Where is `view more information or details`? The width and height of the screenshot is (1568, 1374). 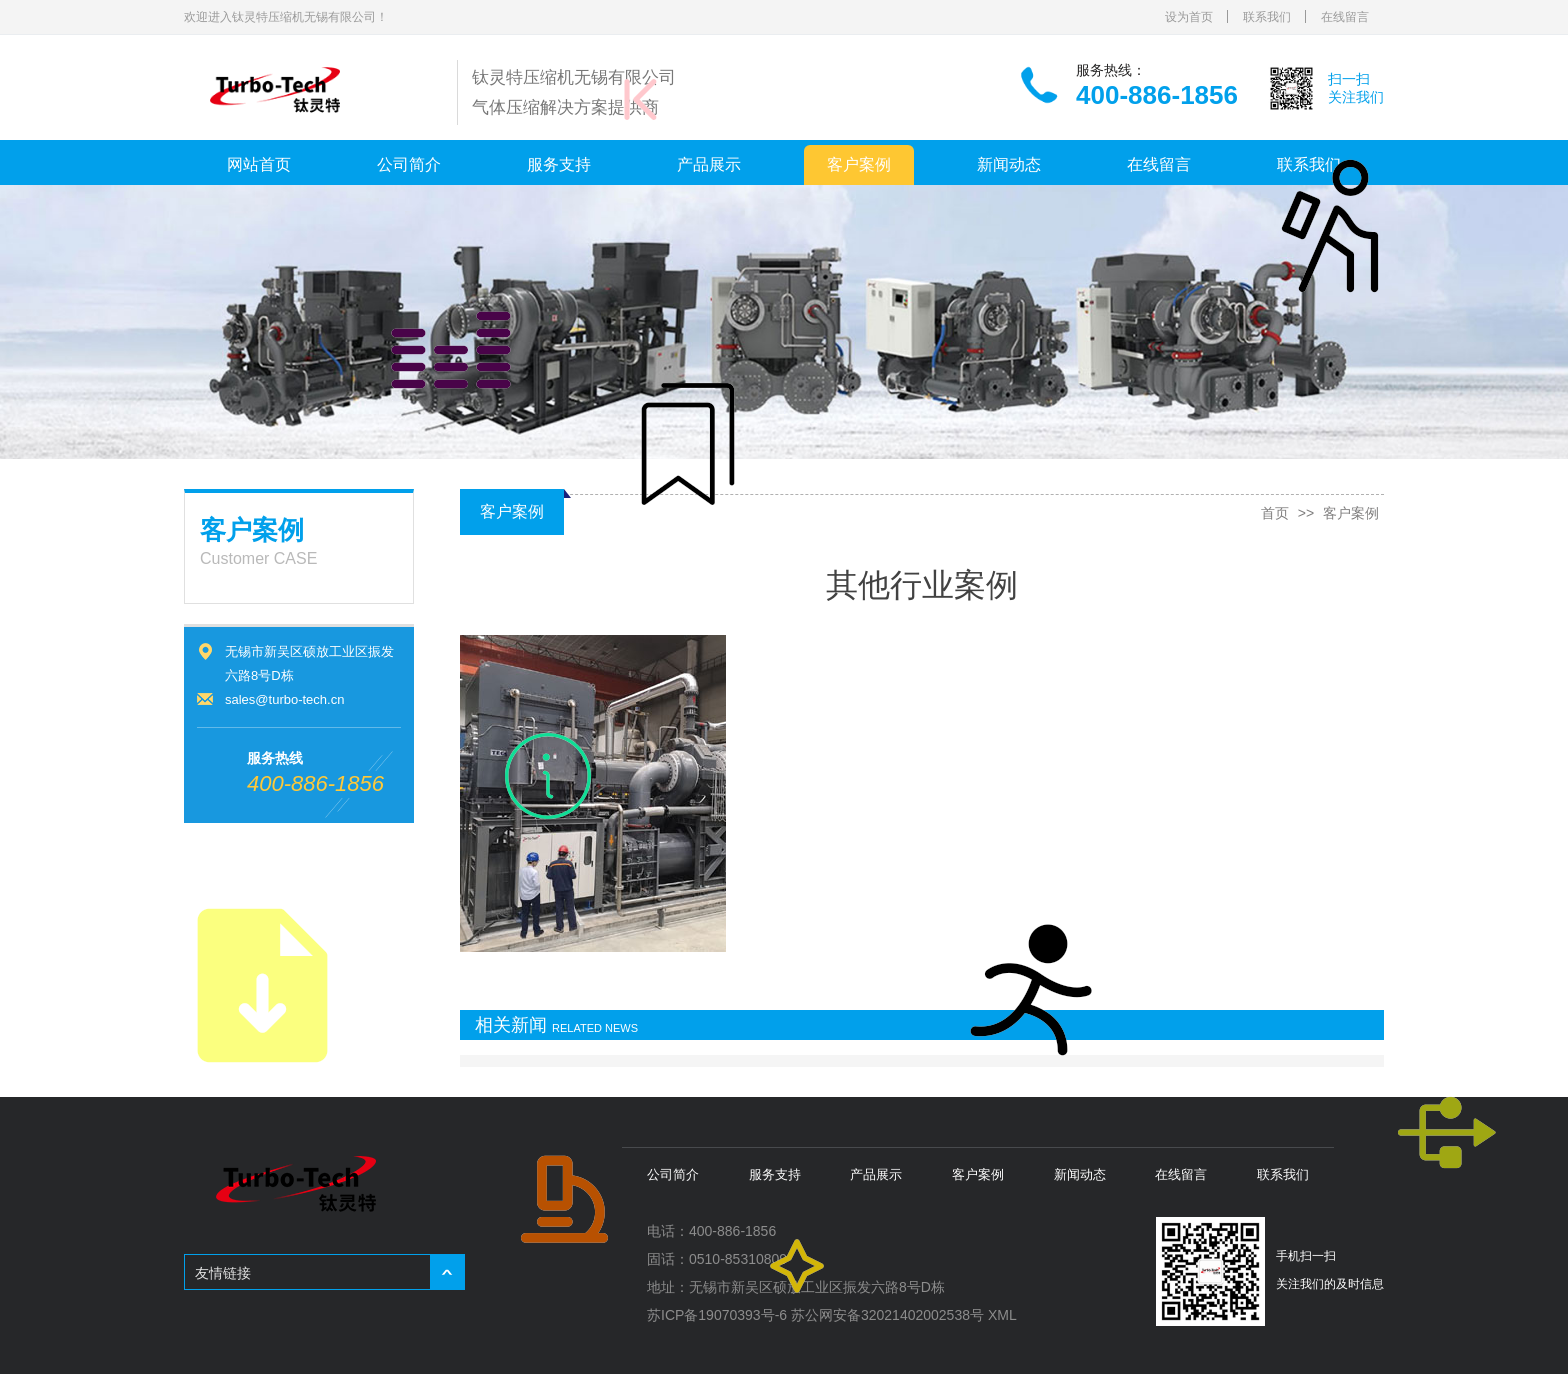 view more information or details is located at coordinates (548, 776).